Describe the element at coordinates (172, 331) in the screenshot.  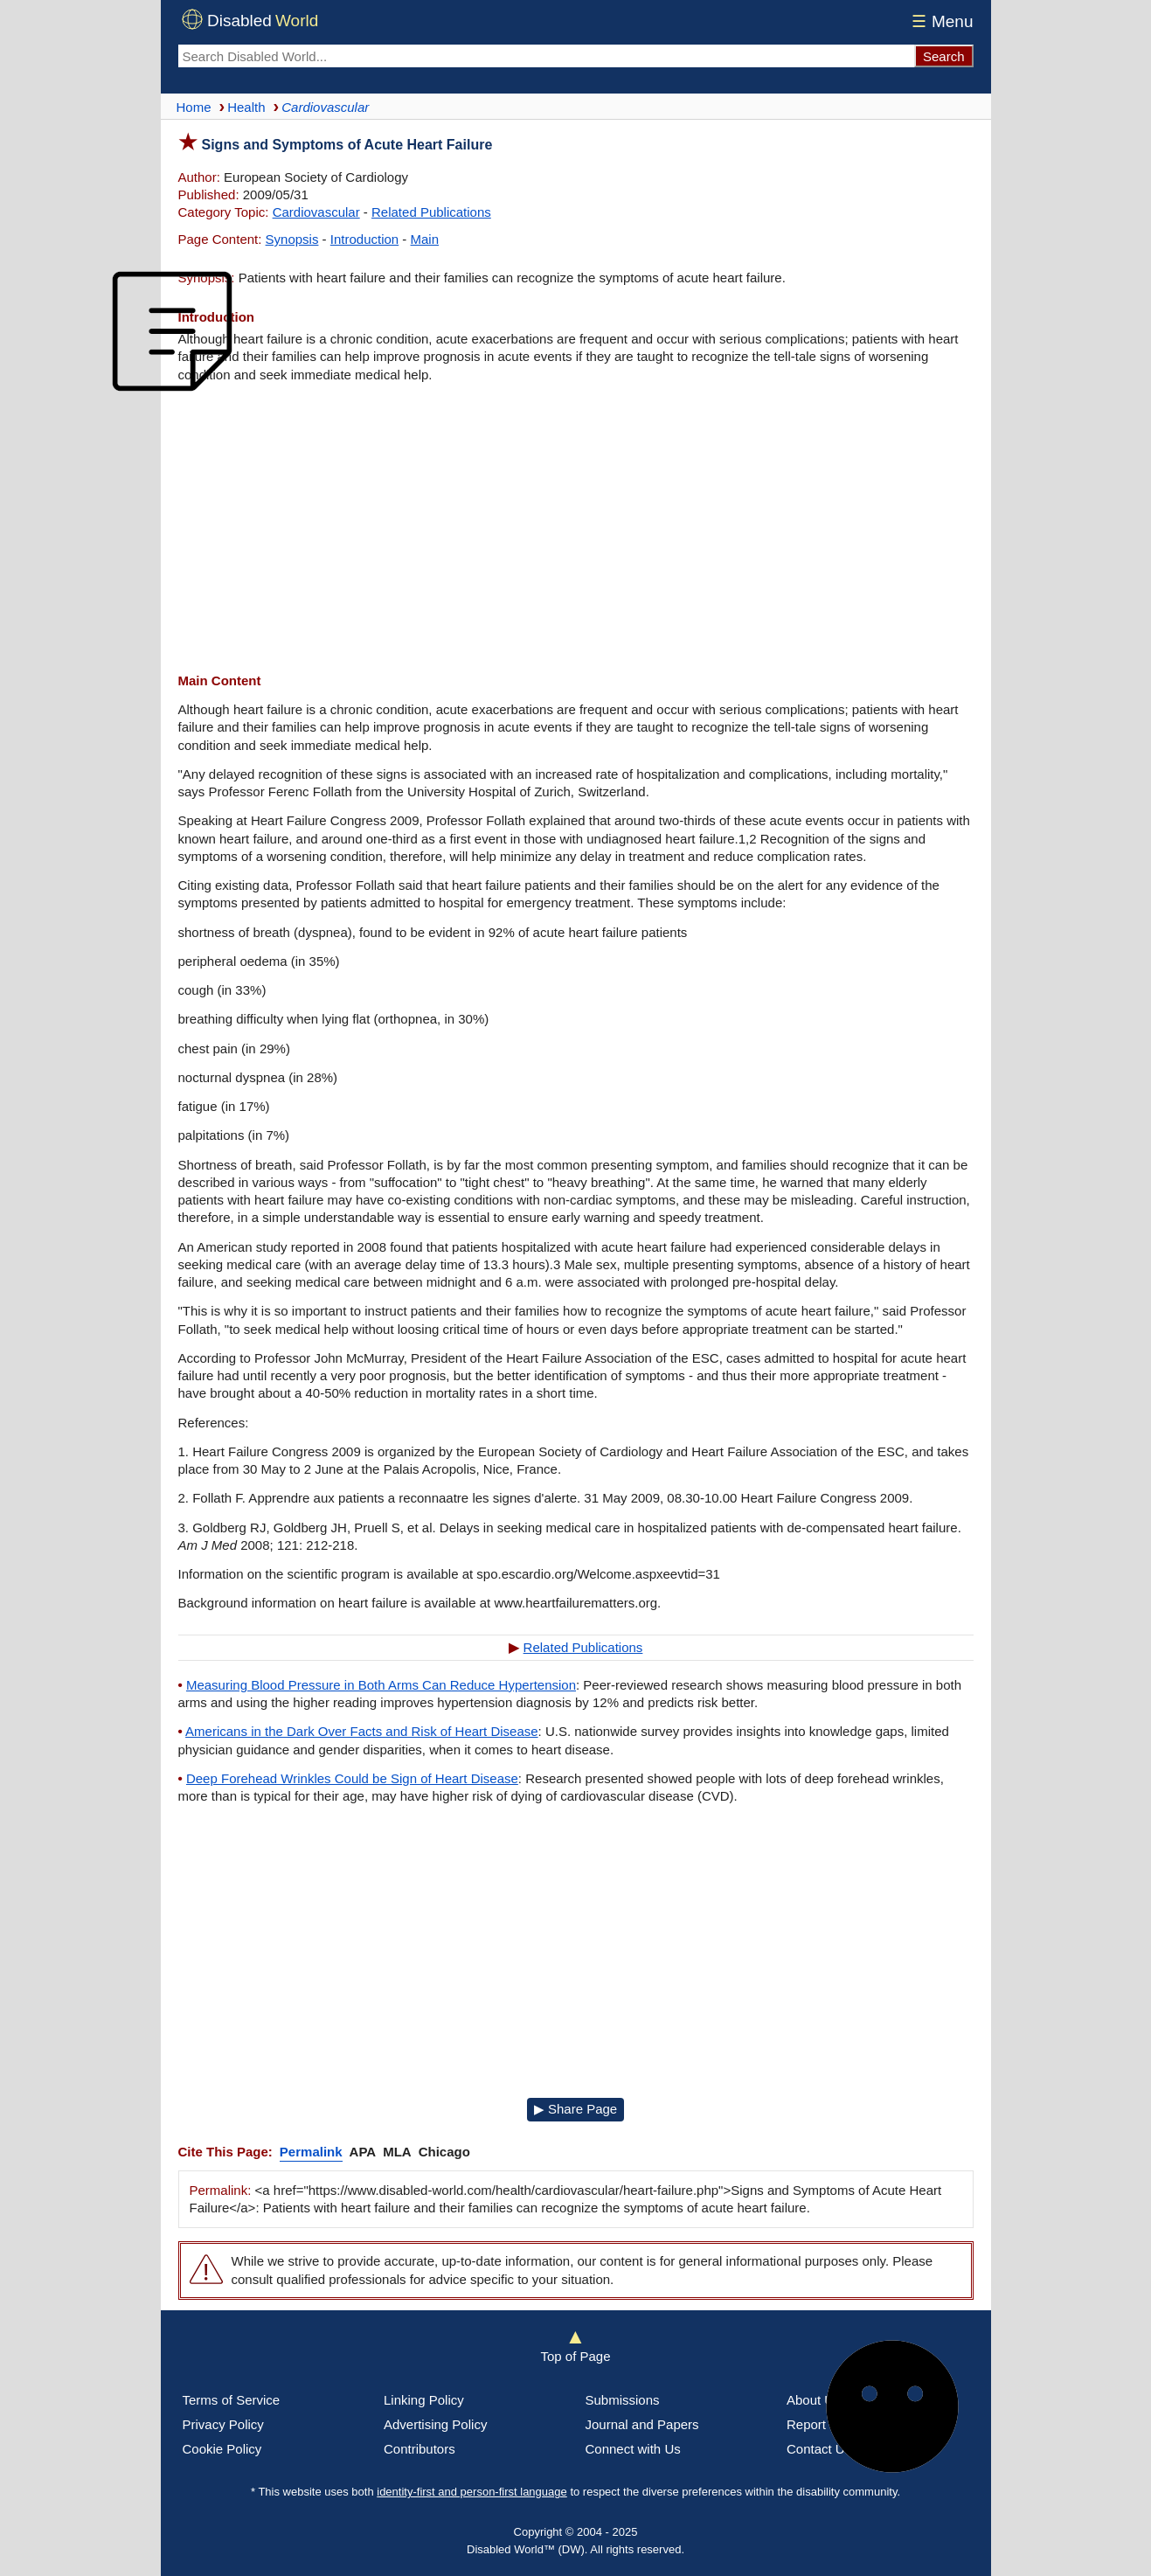
I see `create a new note` at that location.